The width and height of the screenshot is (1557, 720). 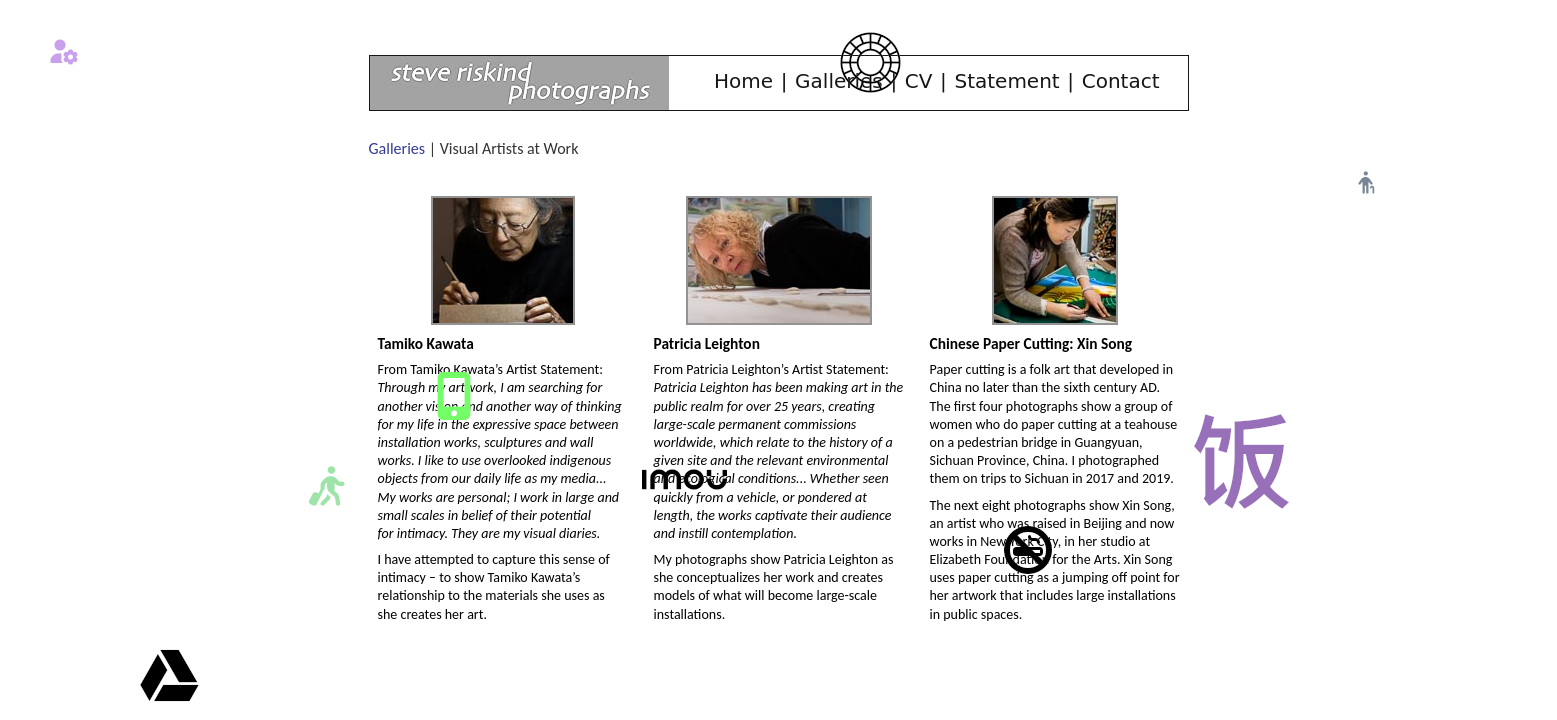 What do you see at coordinates (169, 675) in the screenshot?
I see `open google drive` at bounding box center [169, 675].